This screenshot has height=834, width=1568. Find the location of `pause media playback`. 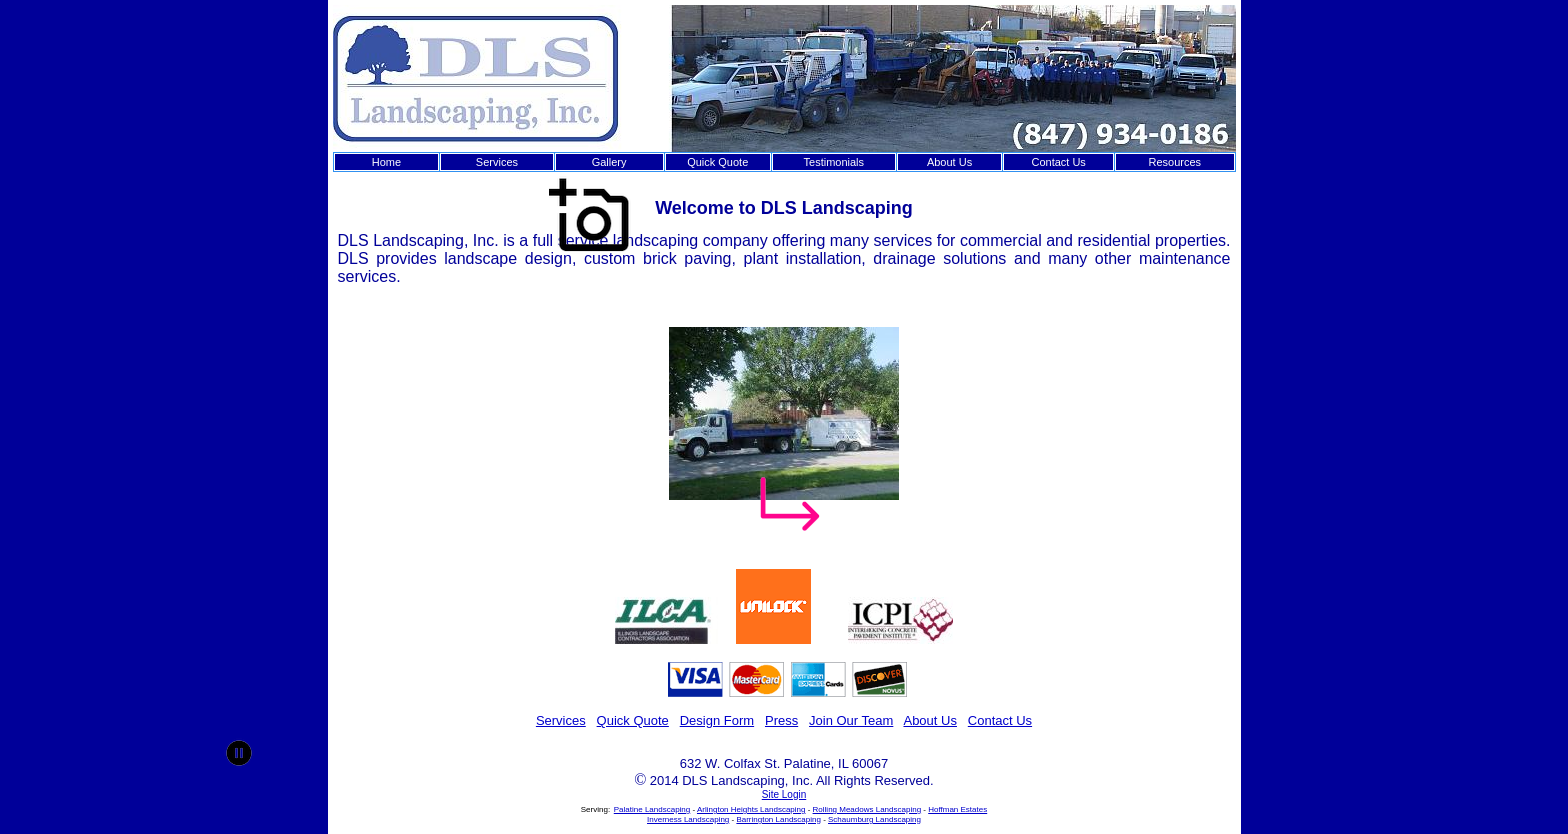

pause media playback is located at coordinates (239, 753).